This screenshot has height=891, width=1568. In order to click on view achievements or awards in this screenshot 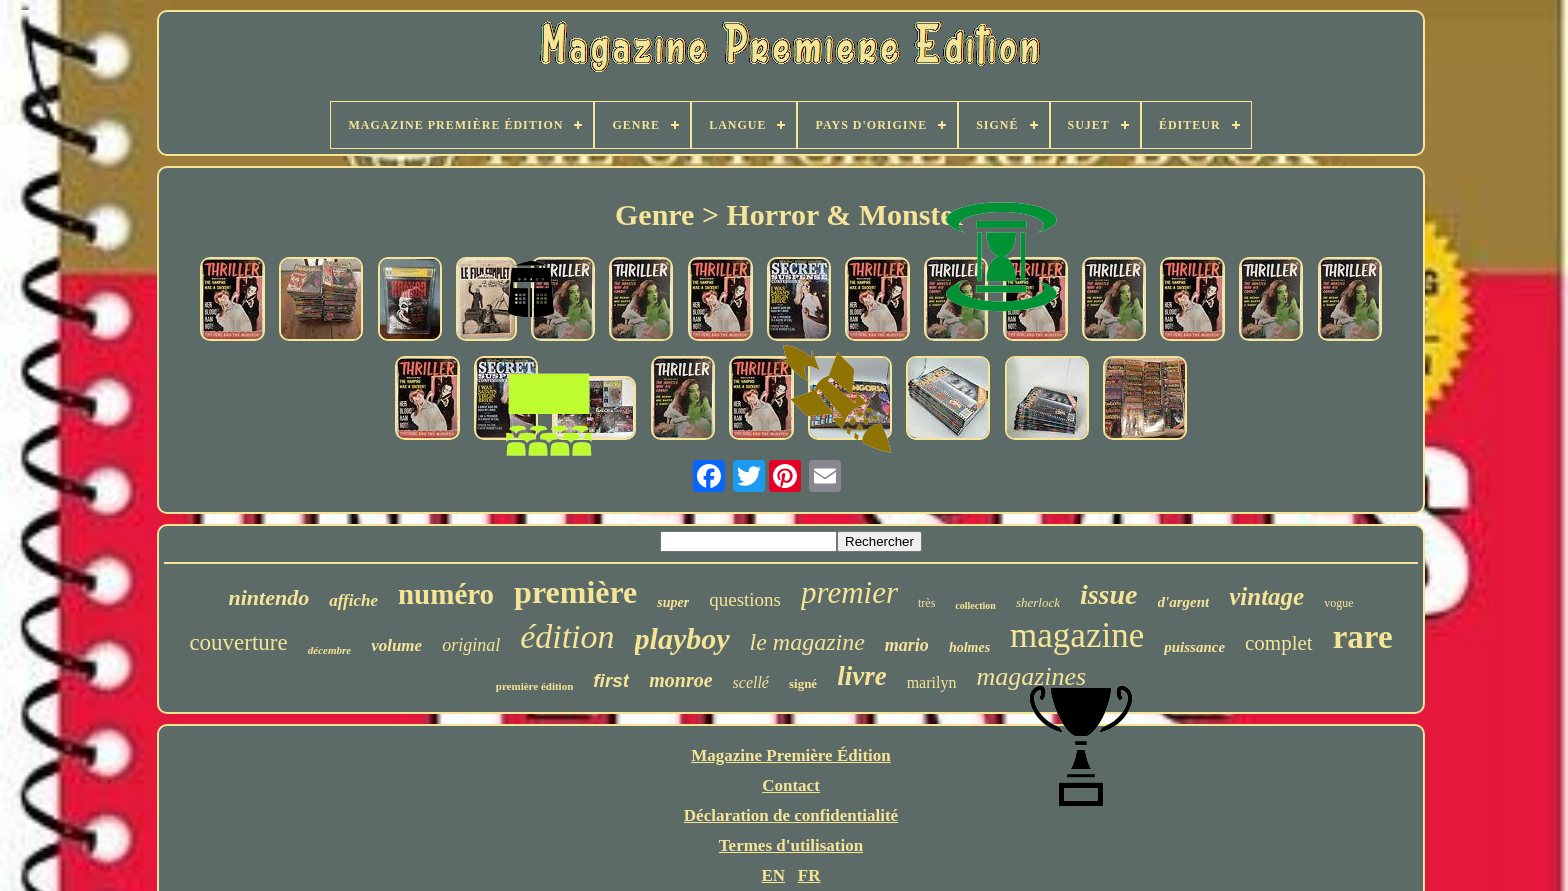, I will do `click(1081, 746)`.